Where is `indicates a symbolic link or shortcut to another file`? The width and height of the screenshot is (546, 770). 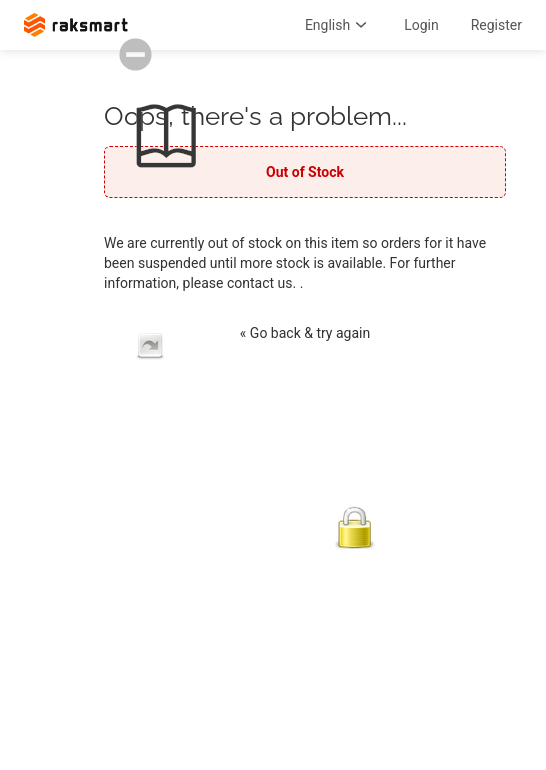 indicates a symbolic link or shortcut to another file is located at coordinates (150, 346).